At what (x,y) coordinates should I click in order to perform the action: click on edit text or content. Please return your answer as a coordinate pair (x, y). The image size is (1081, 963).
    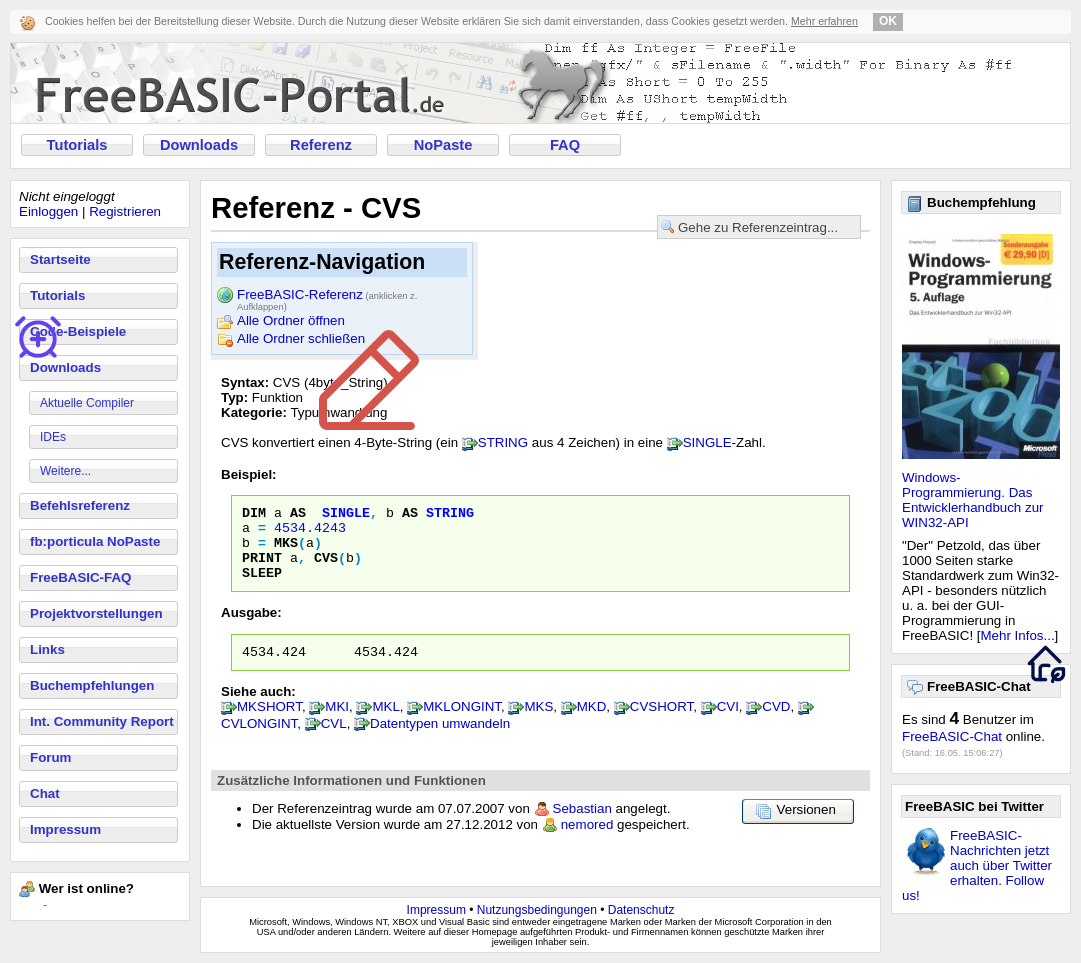
    Looking at the image, I should click on (367, 382).